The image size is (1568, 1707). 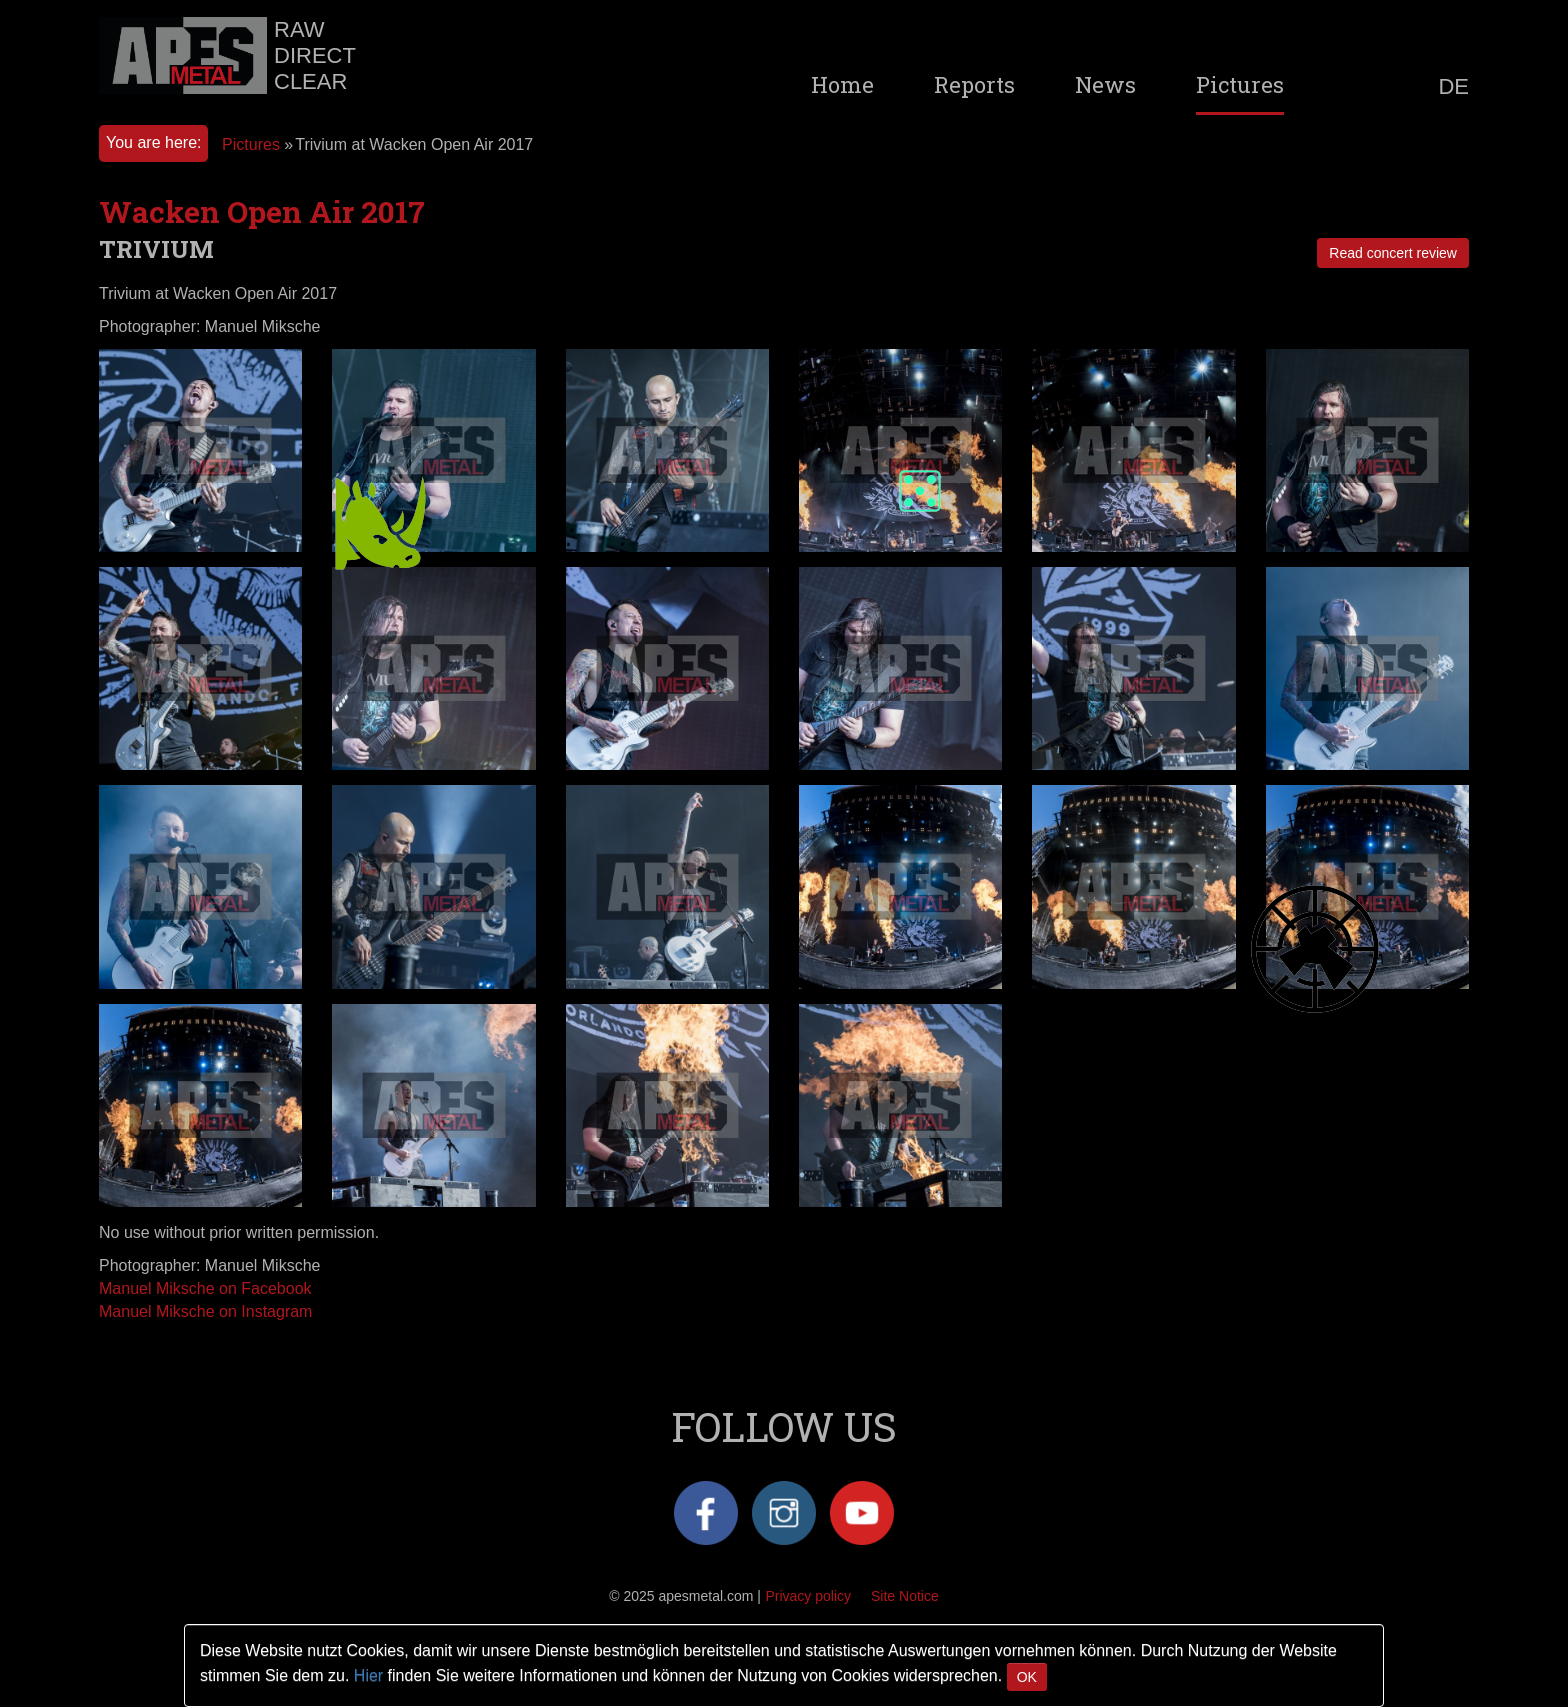 What do you see at coordinates (1315, 949) in the screenshot?
I see `view radar or detection range settings` at bounding box center [1315, 949].